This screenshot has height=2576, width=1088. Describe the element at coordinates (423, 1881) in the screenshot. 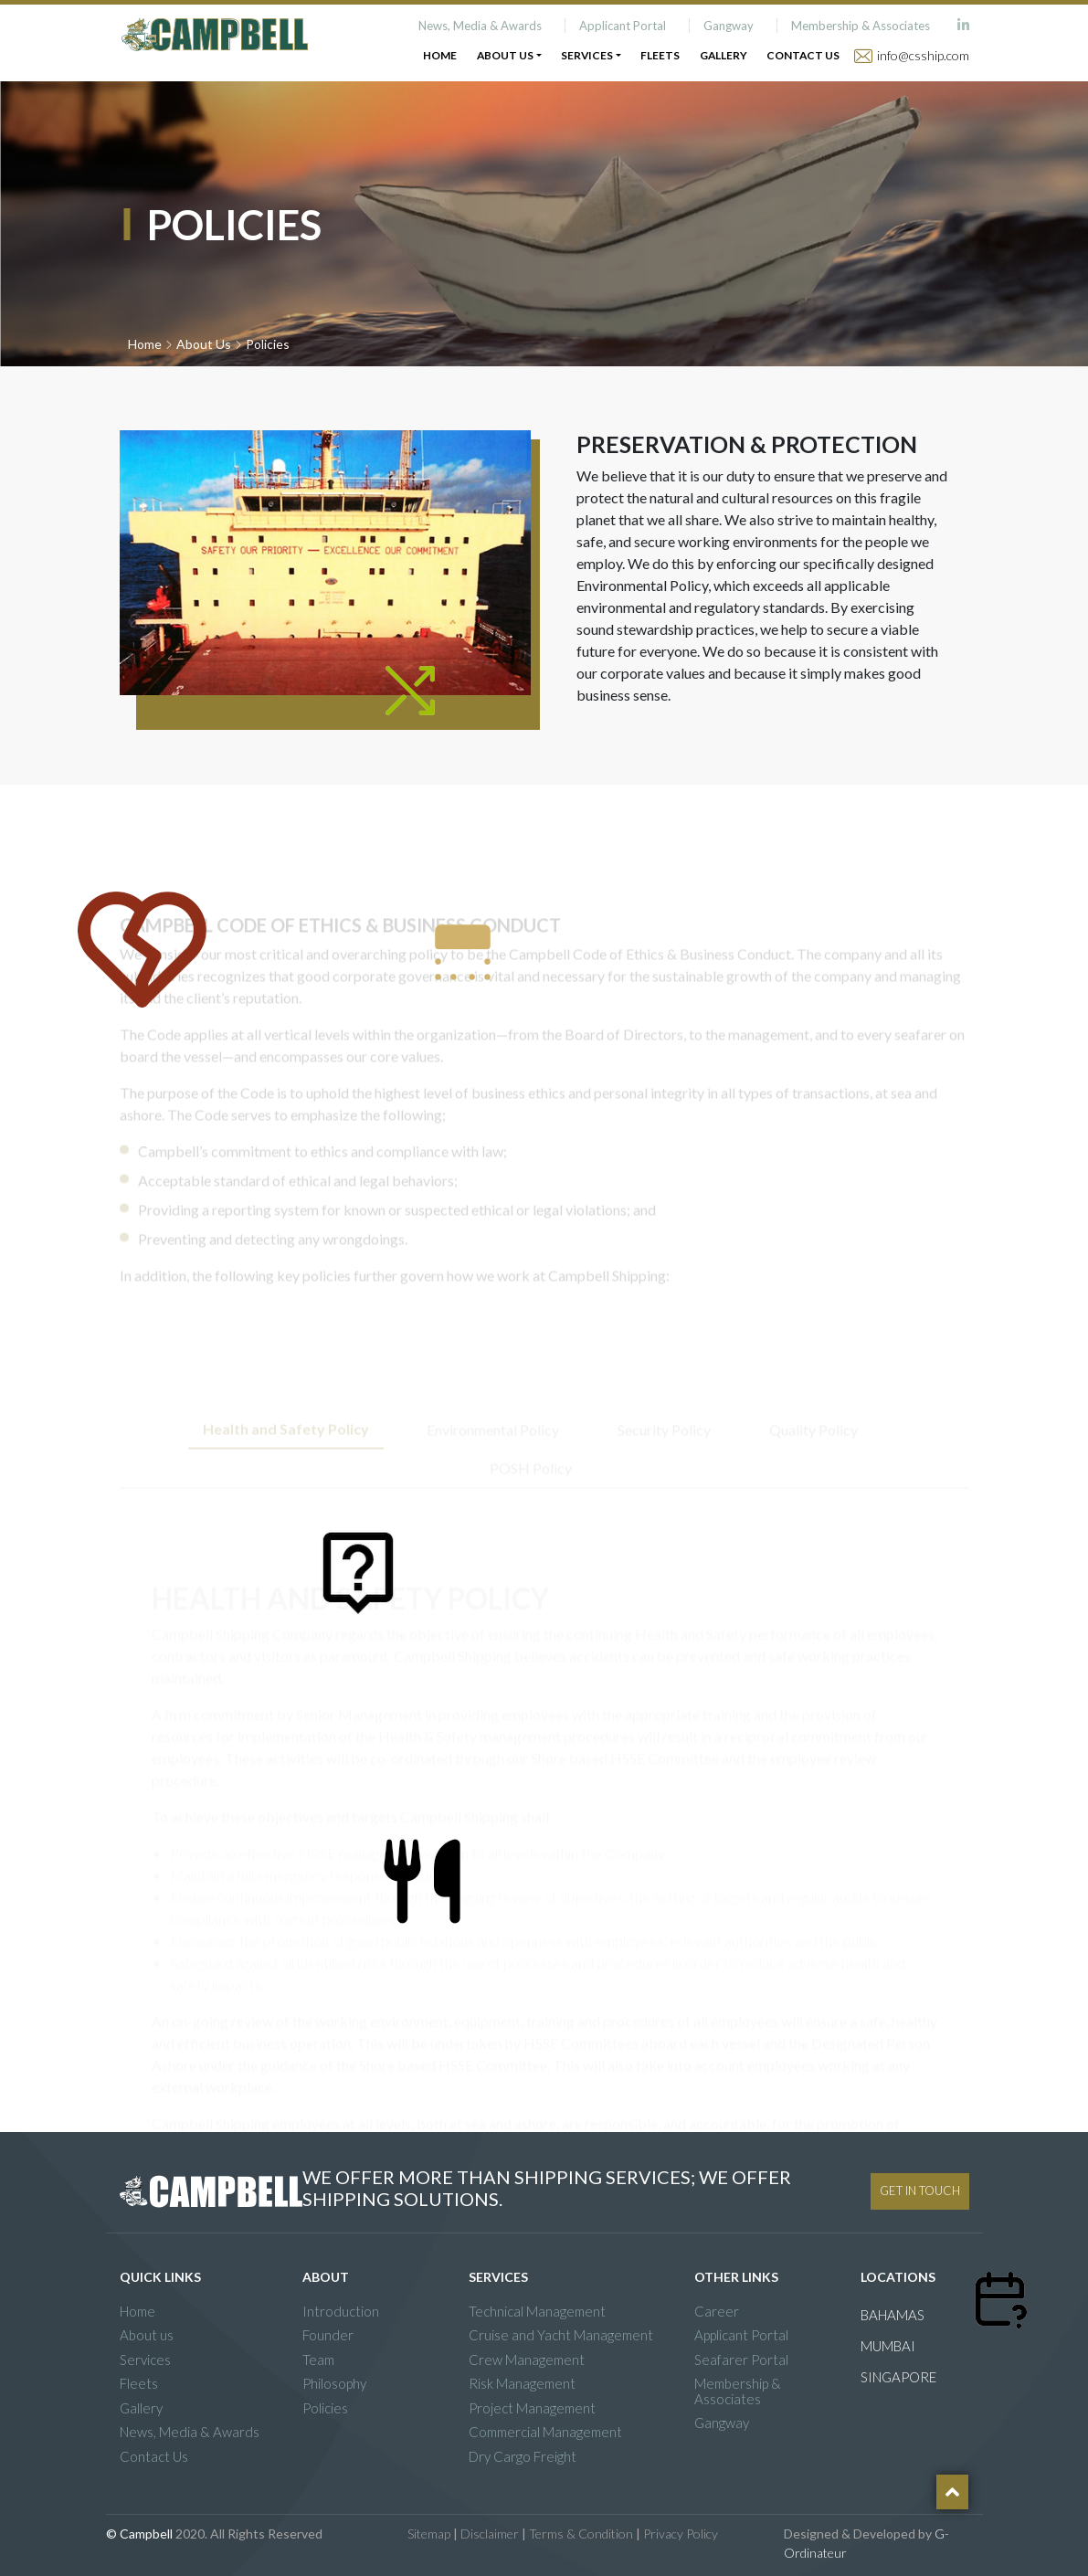

I see `find nearby restaurants or dining options` at that location.